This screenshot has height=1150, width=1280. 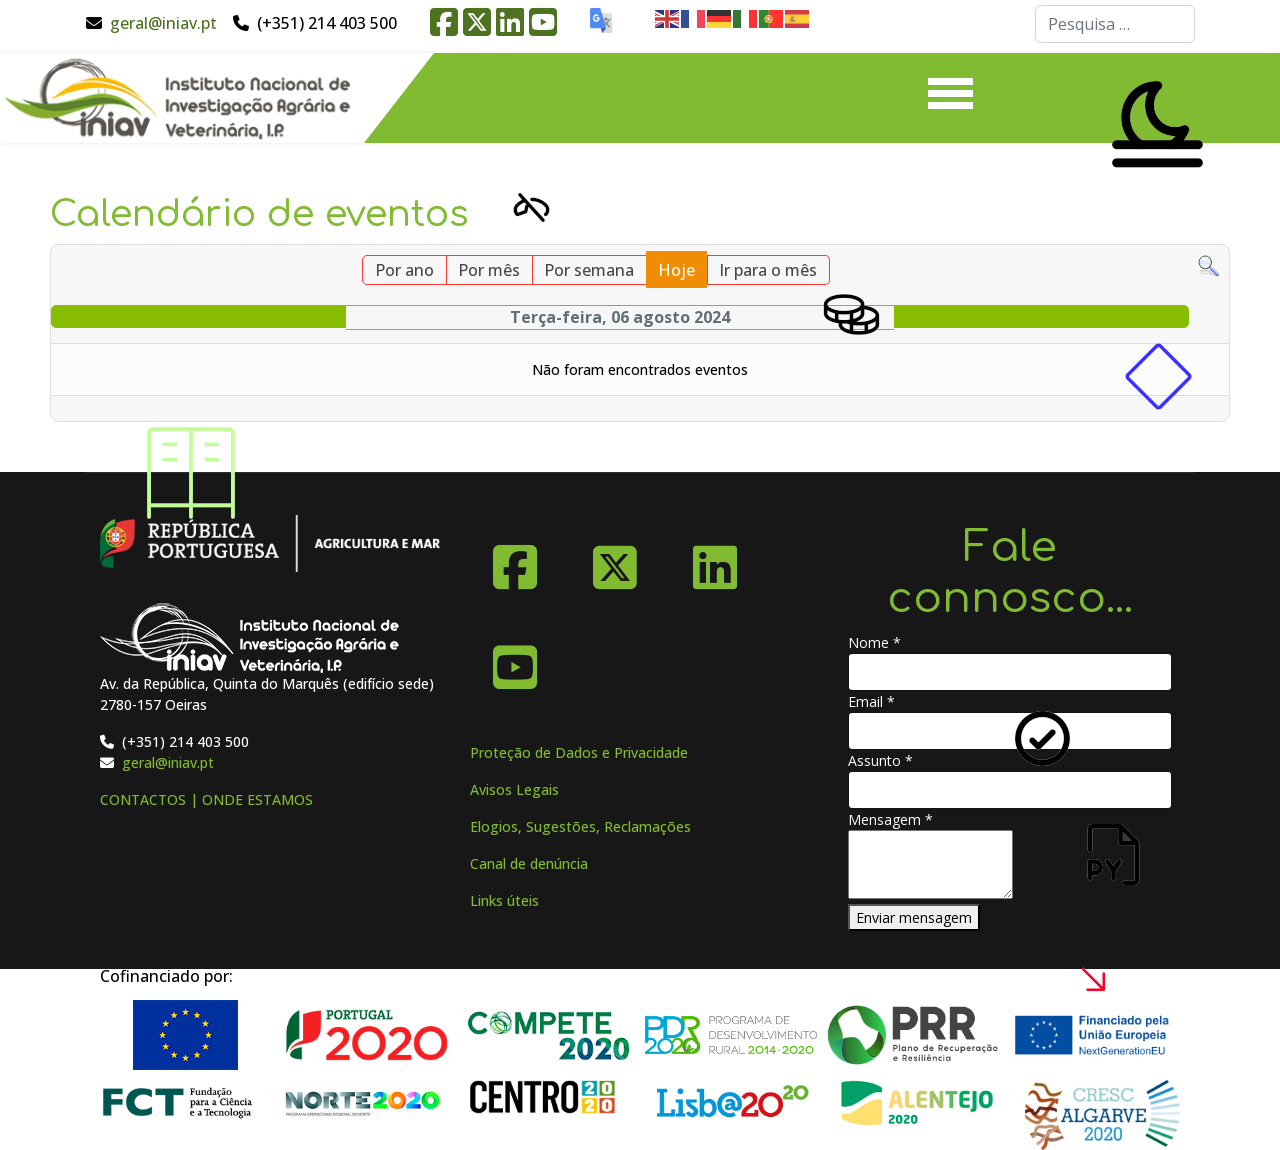 I want to click on access storage lockers, so click(x=191, y=471).